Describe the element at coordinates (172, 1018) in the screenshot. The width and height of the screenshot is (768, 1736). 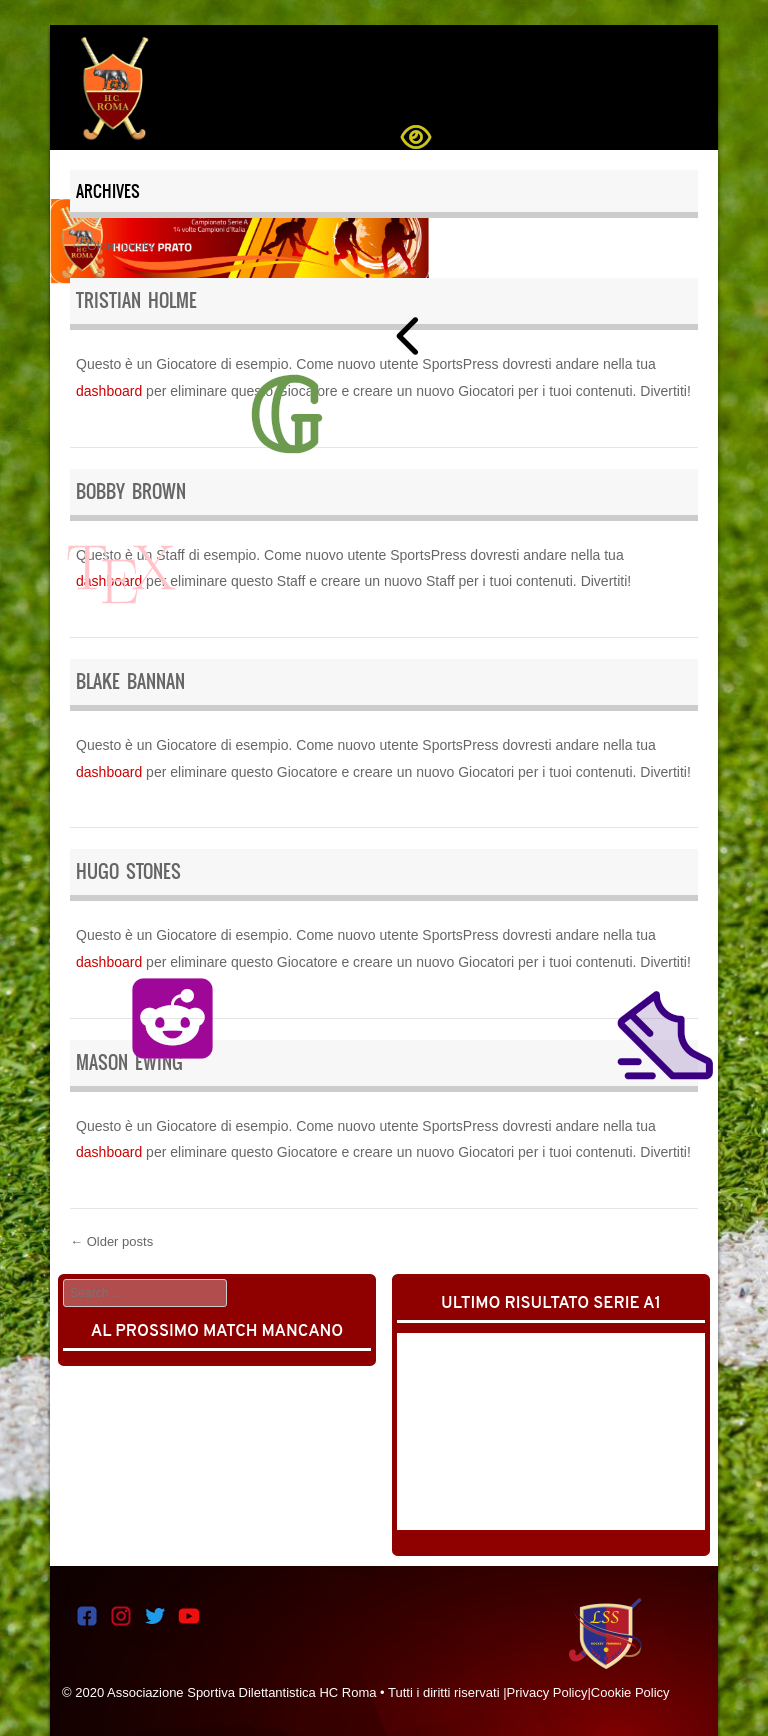
I see `open Reddit app` at that location.